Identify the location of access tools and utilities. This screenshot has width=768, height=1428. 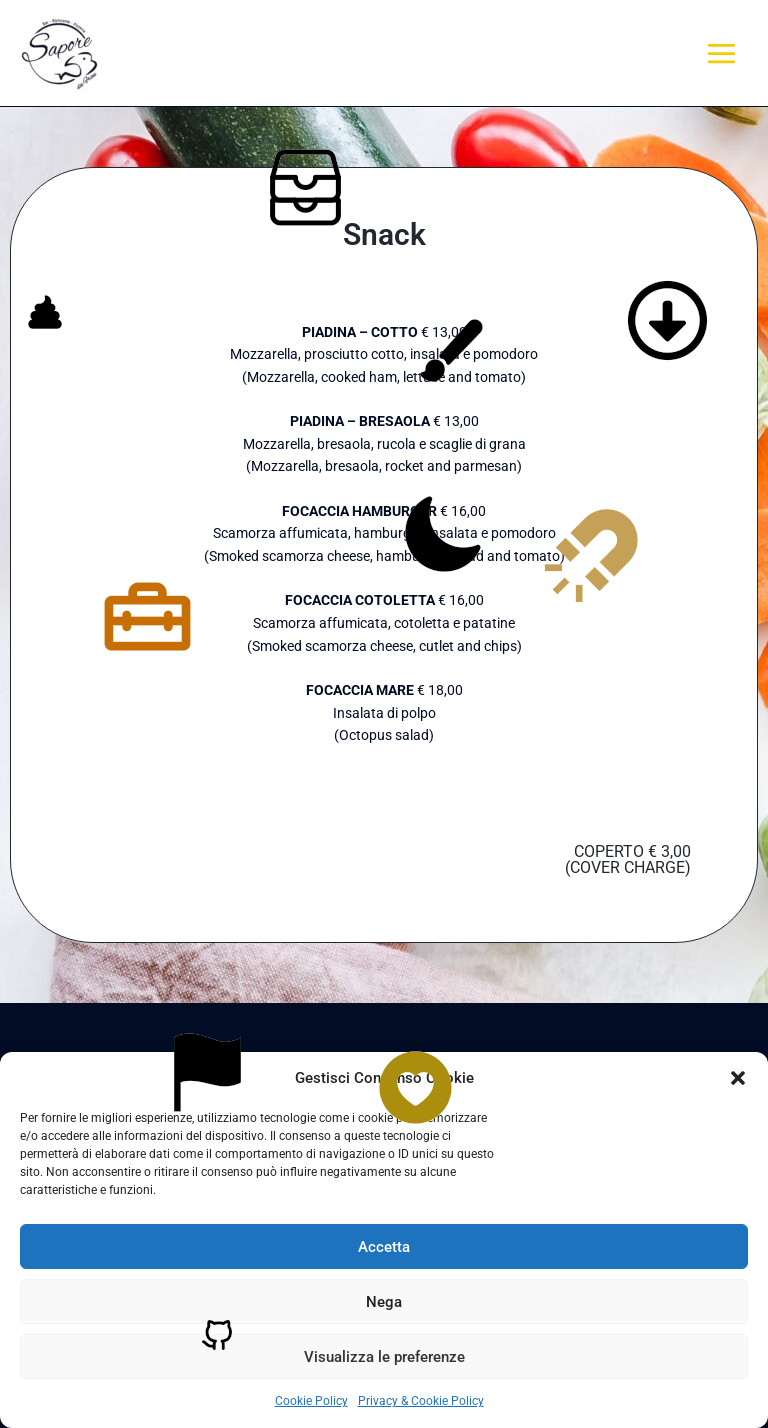
(147, 619).